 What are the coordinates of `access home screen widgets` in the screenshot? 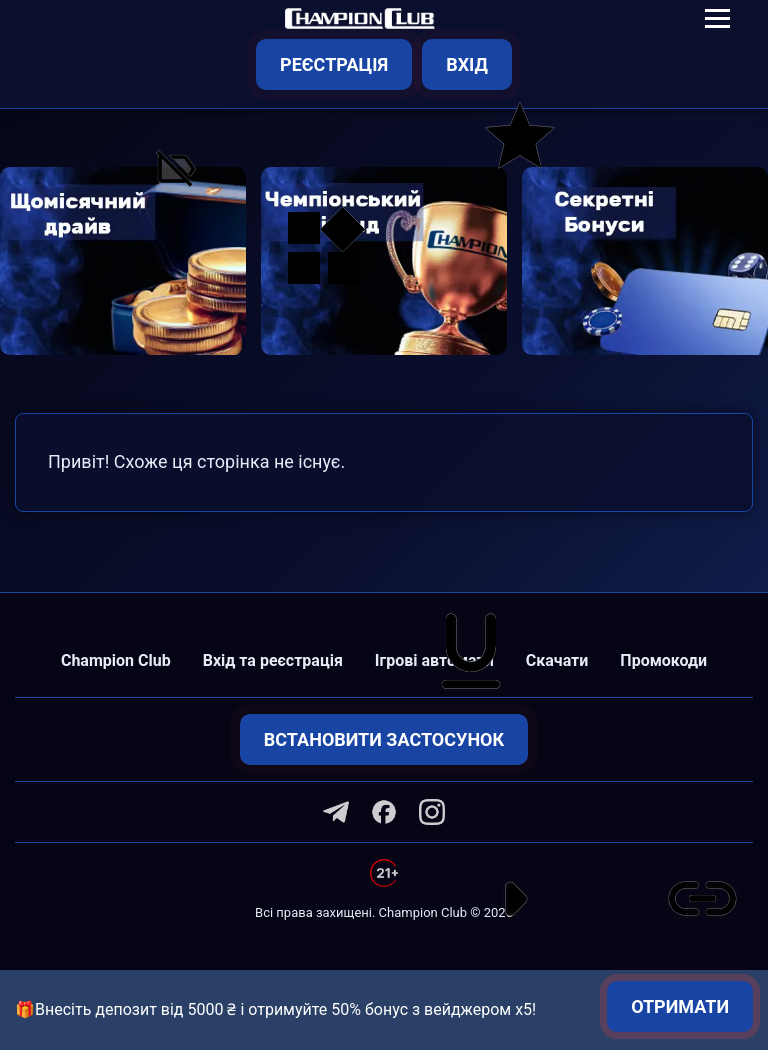 It's located at (324, 248).